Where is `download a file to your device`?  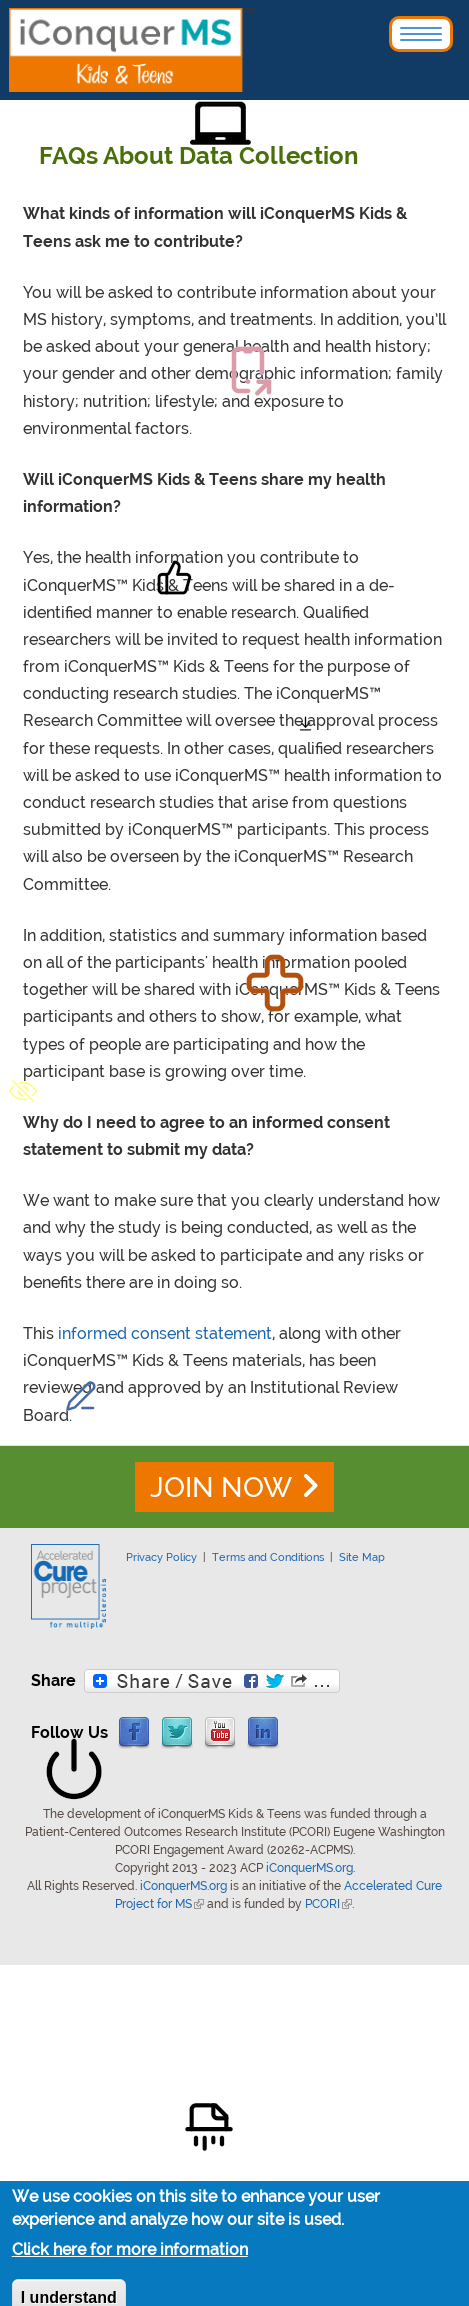 download a file to your device is located at coordinates (305, 723).